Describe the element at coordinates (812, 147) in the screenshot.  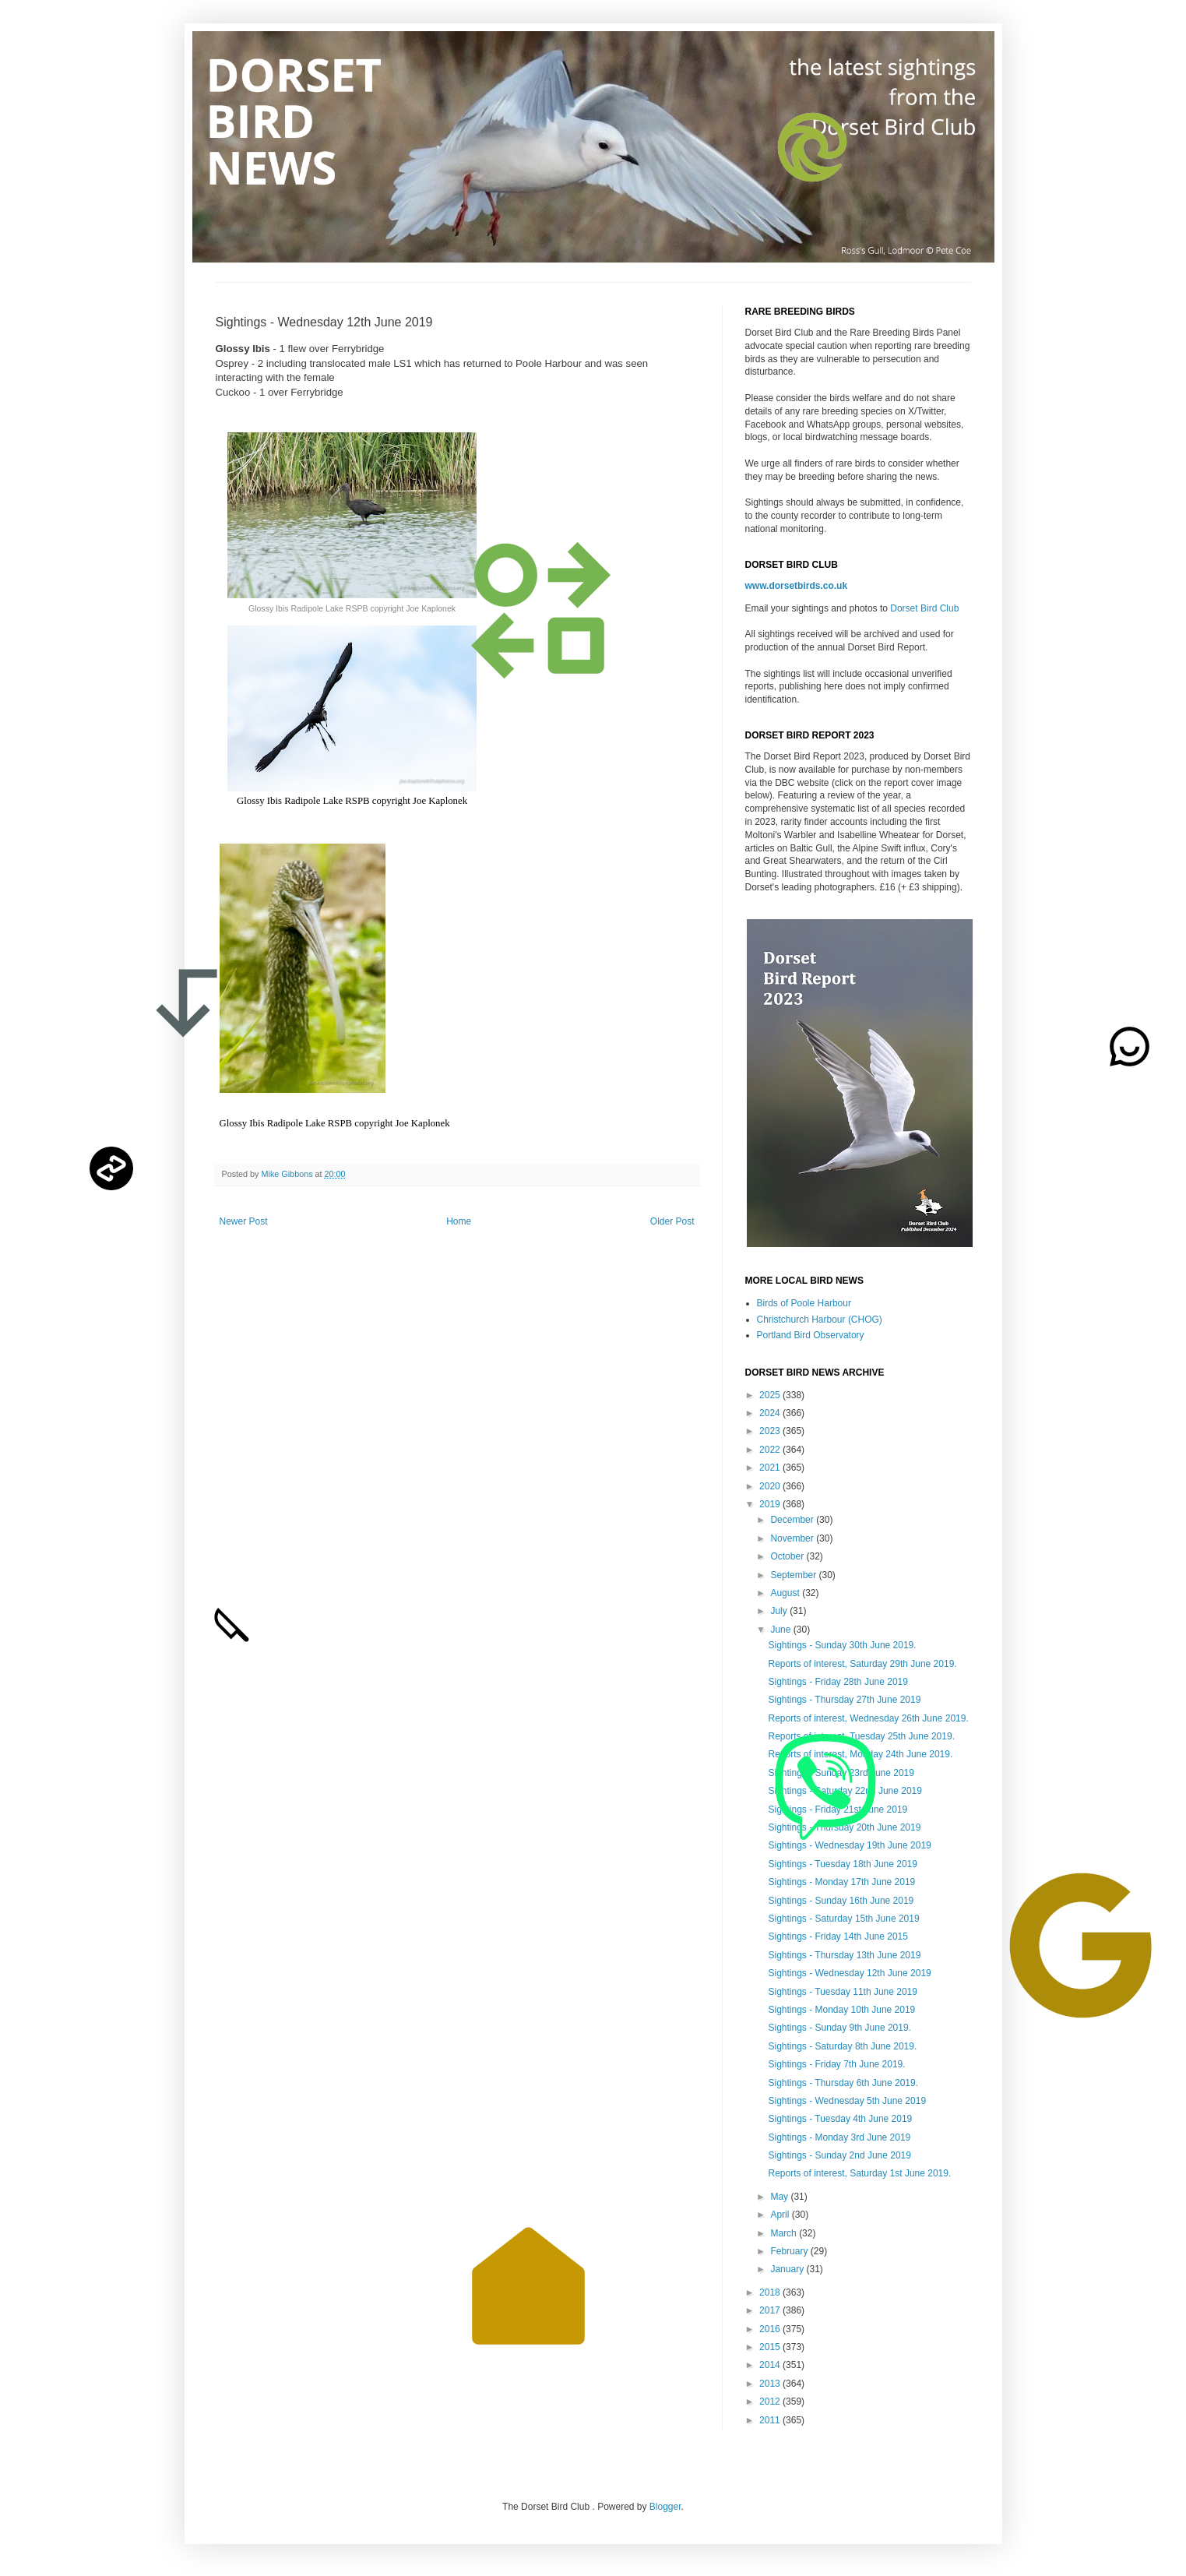
I see `open Microsoft Edge browser` at that location.